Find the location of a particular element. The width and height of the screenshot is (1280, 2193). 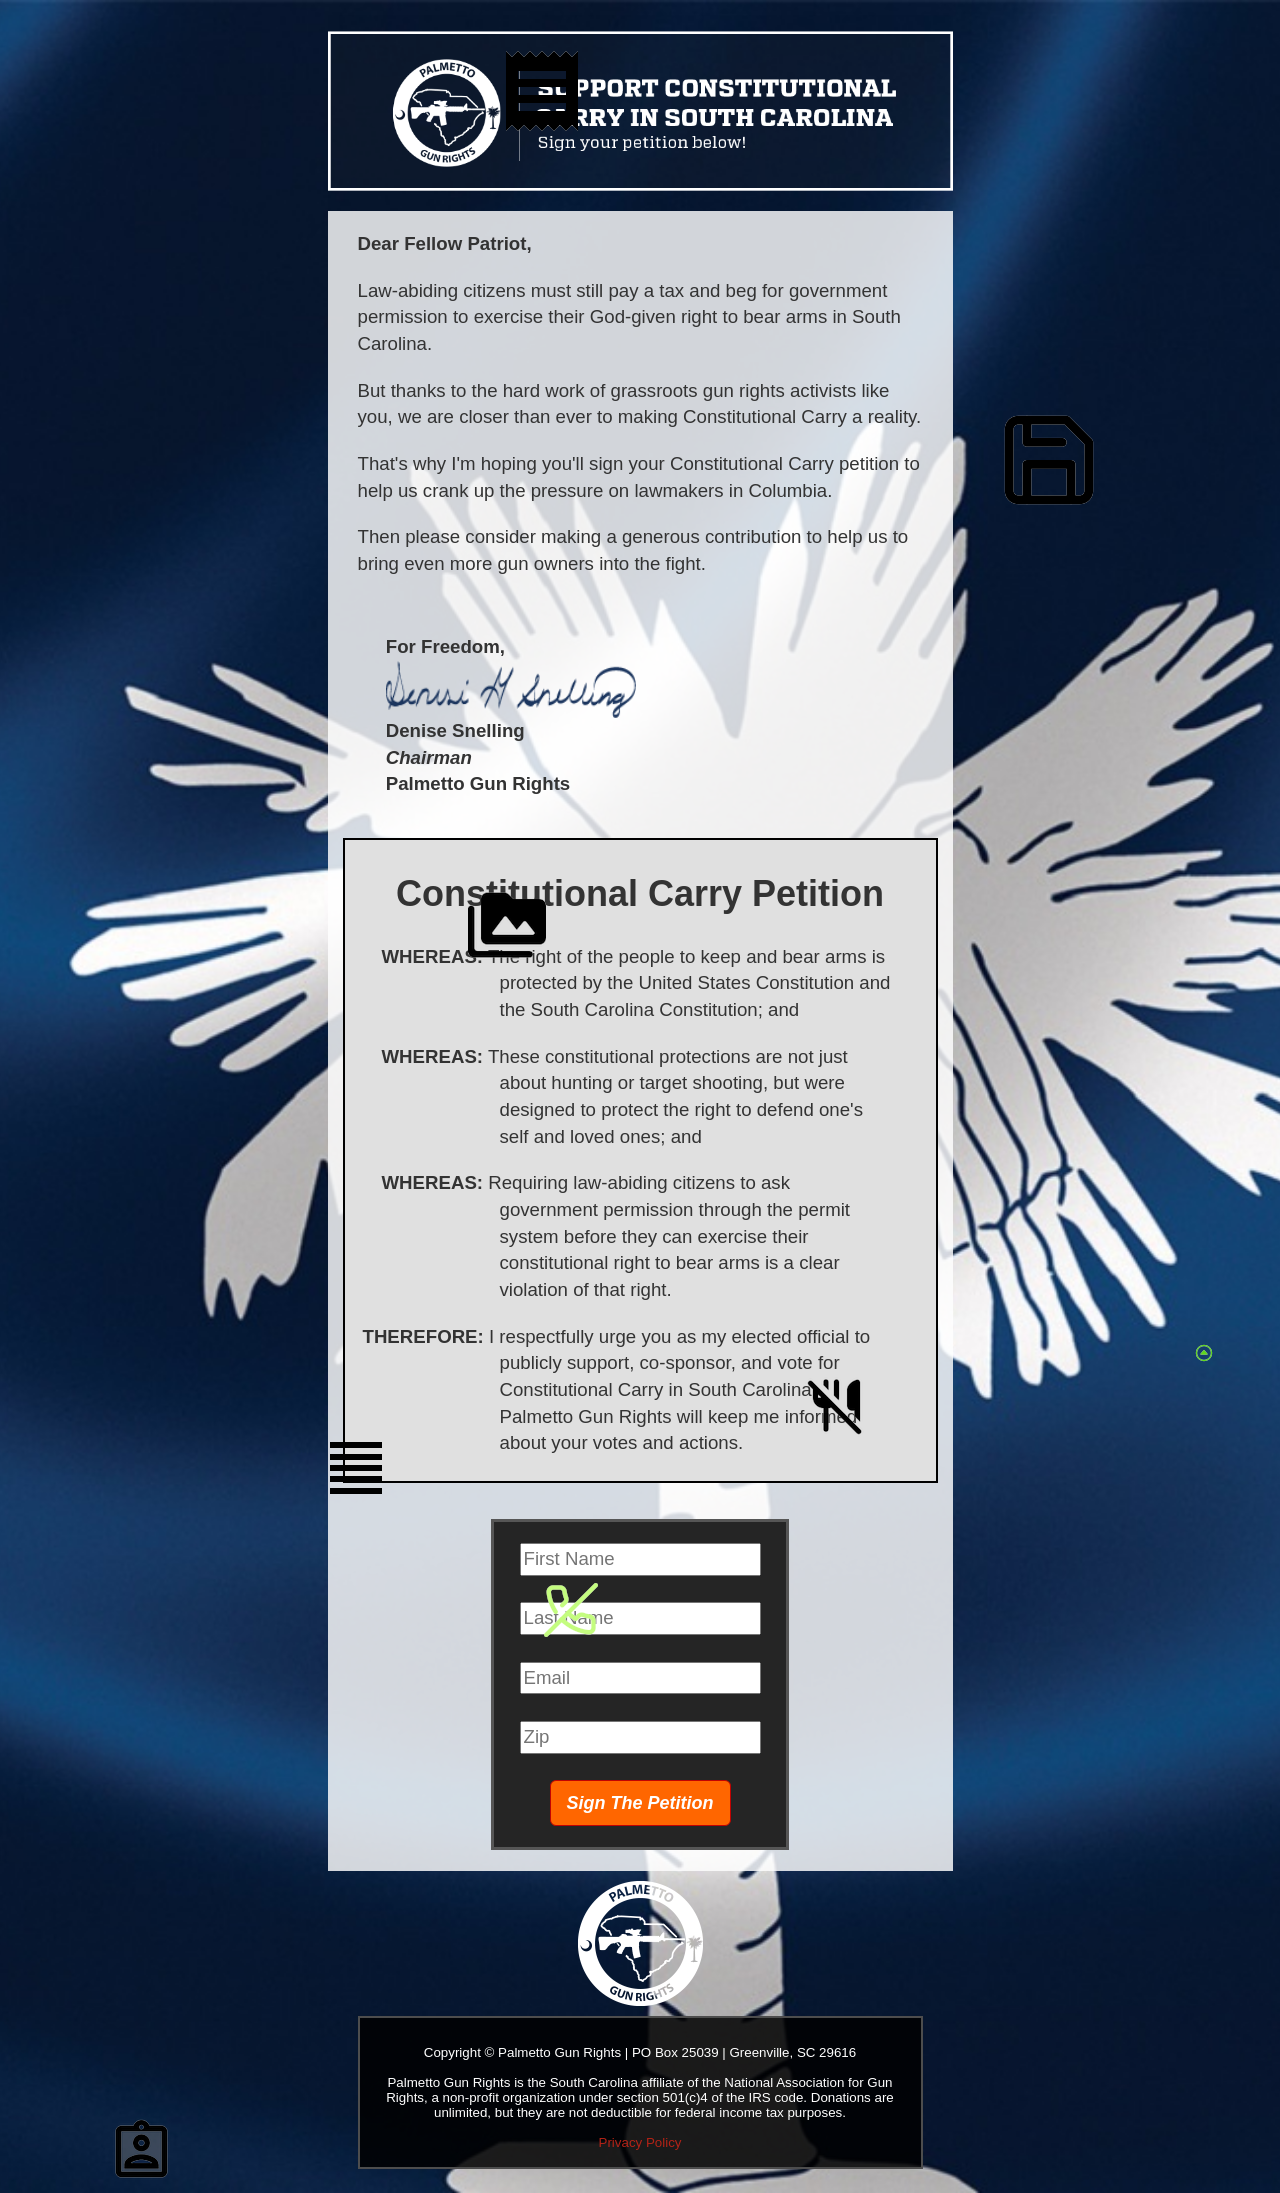

mute or decline an incoming call is located at coordinates (571, 1610).